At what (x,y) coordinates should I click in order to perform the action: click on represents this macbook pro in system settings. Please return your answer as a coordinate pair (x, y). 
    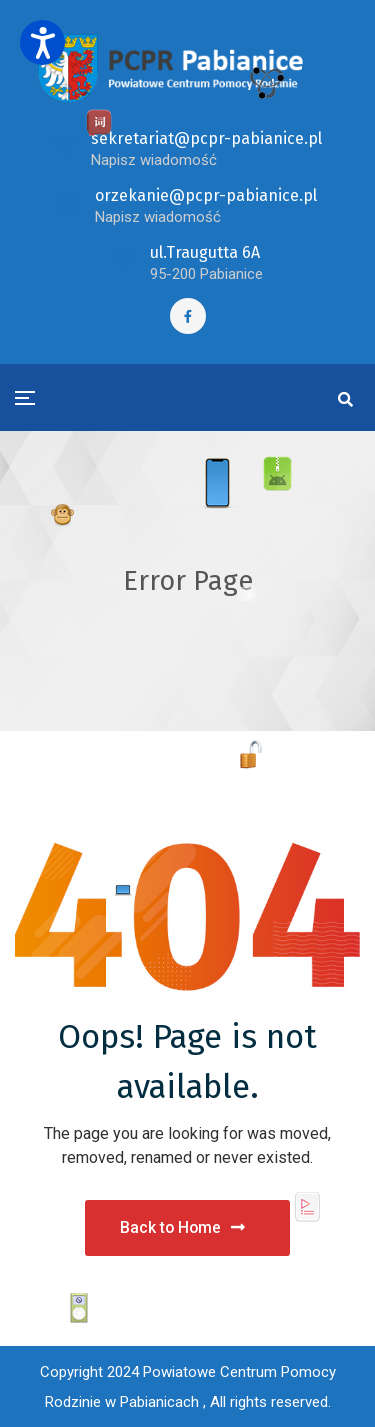
    Looking at the image, I should click on (123, 890).